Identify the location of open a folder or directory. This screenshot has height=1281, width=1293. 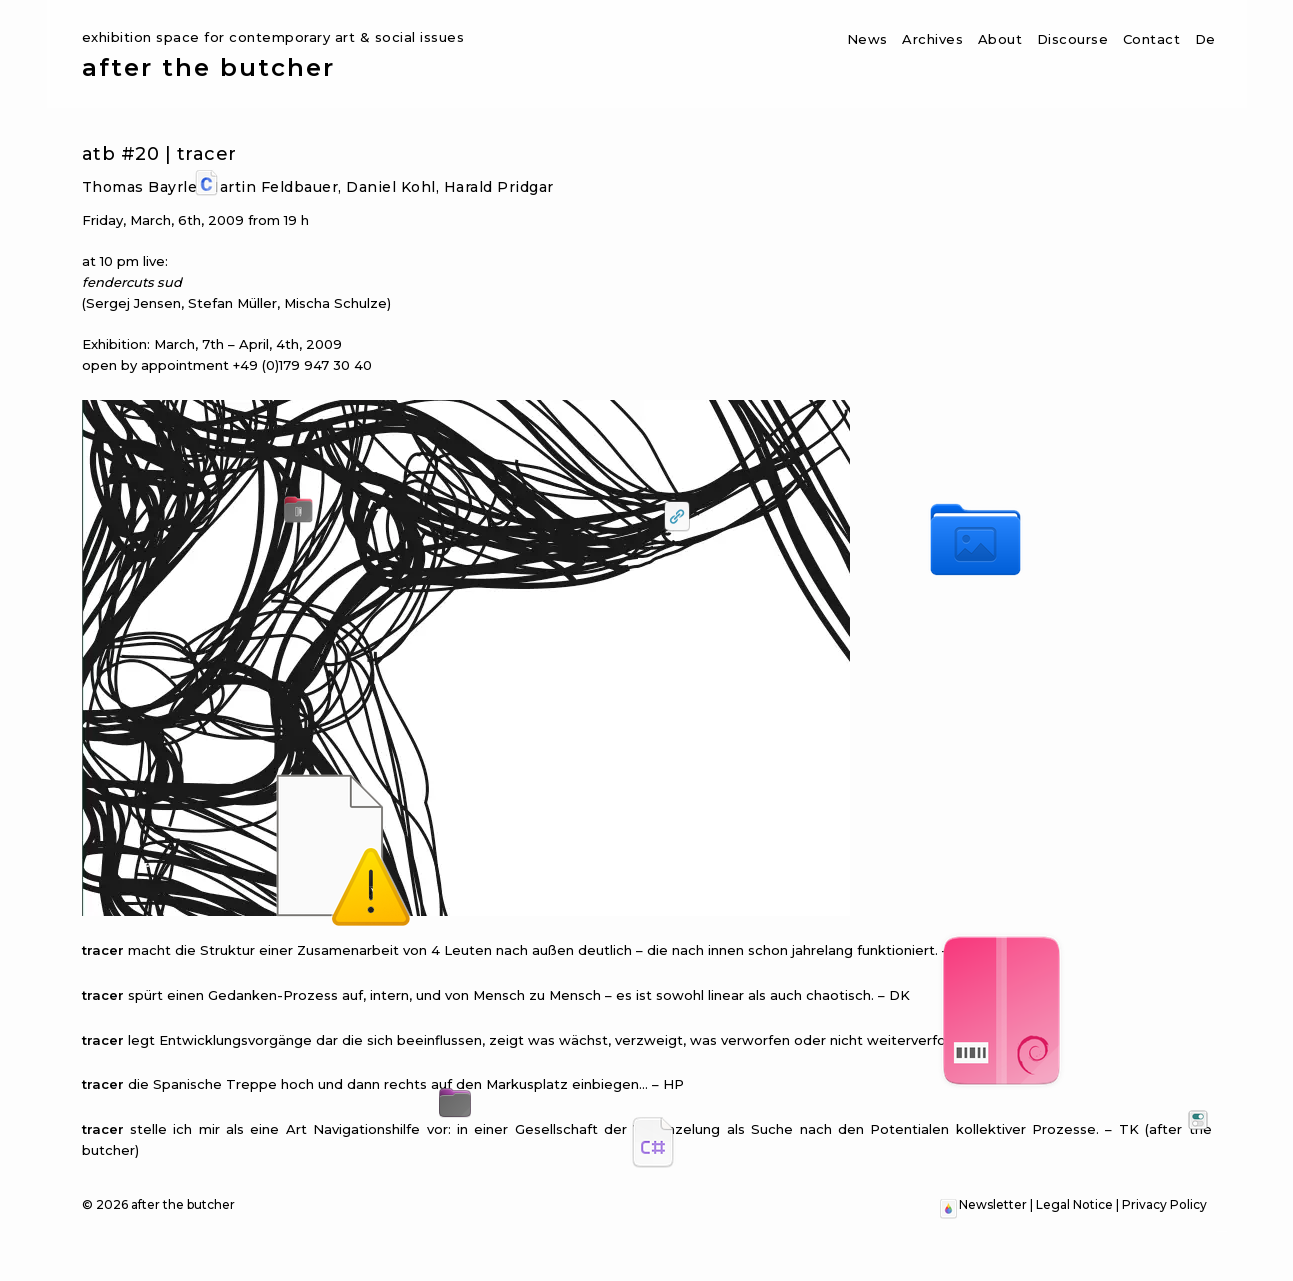
(455, 1102).